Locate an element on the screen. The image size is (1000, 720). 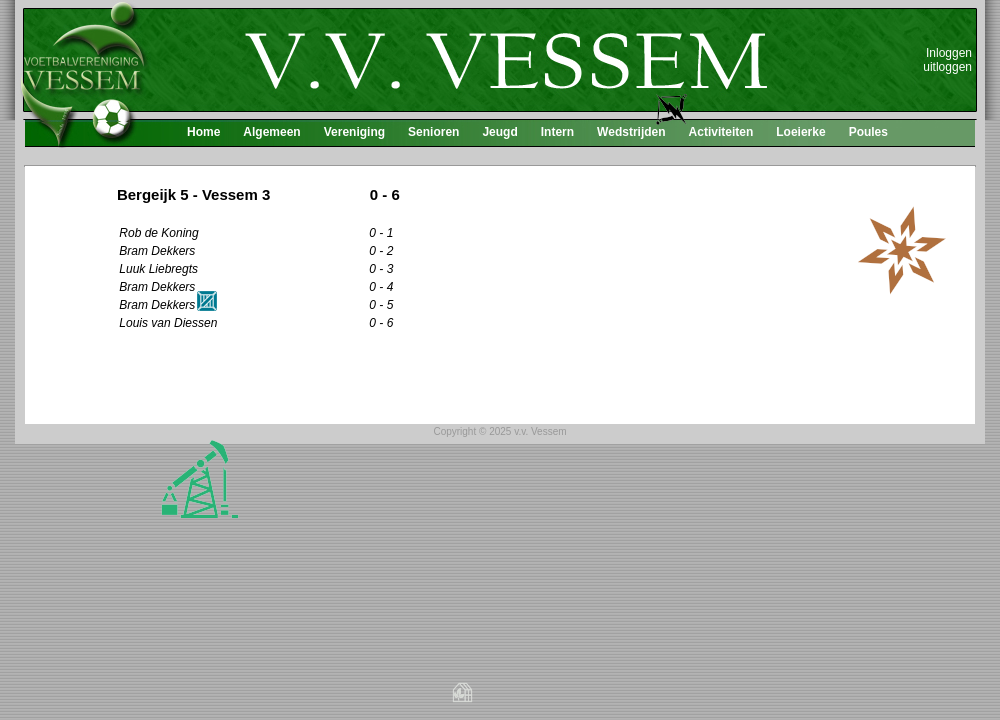
equip lightning bow weapon is located at coordinates (671, 109).